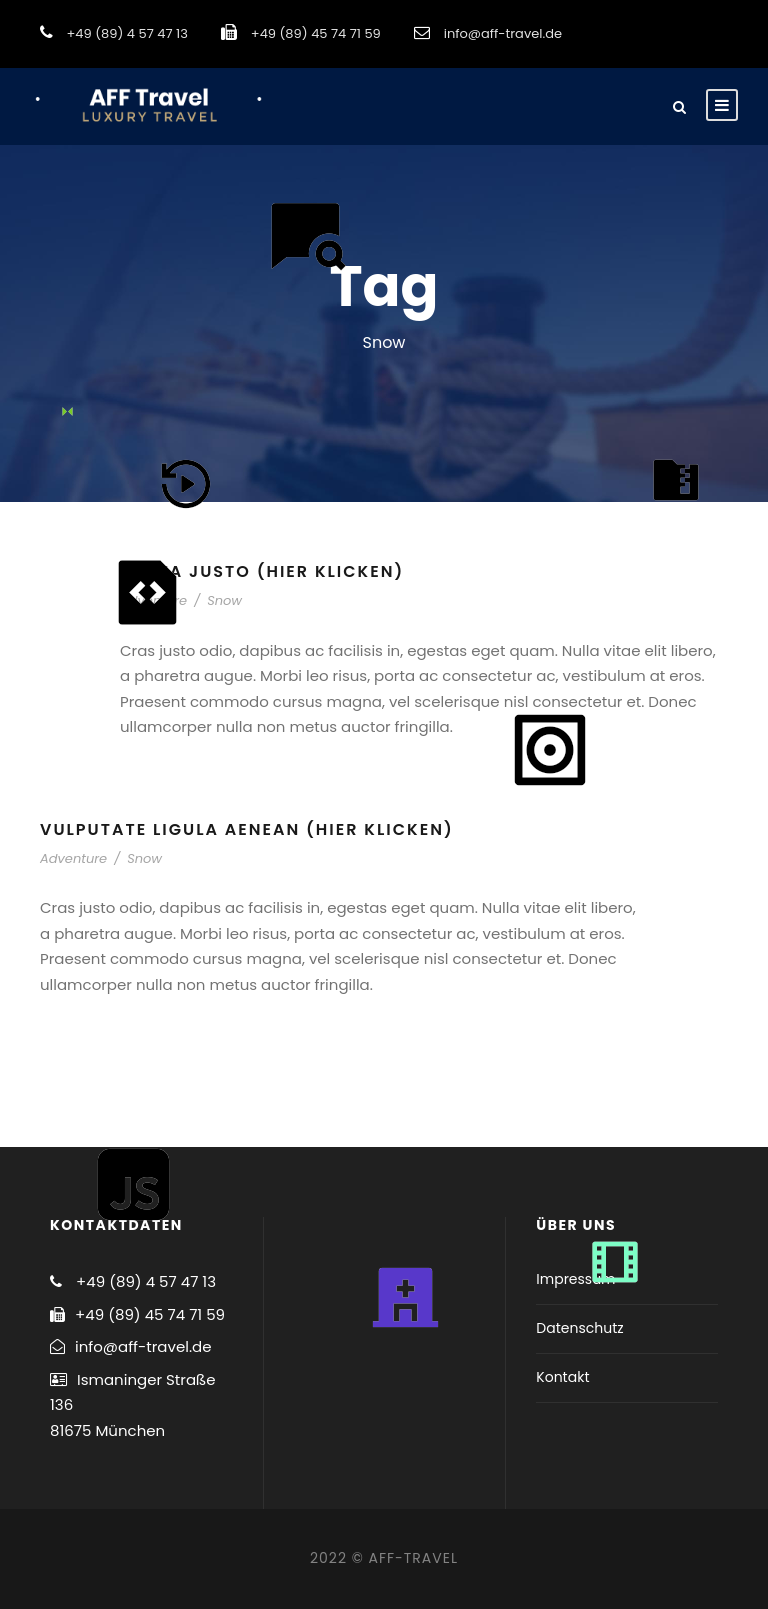  I want to click on search through chat messages, so click(305, 233).